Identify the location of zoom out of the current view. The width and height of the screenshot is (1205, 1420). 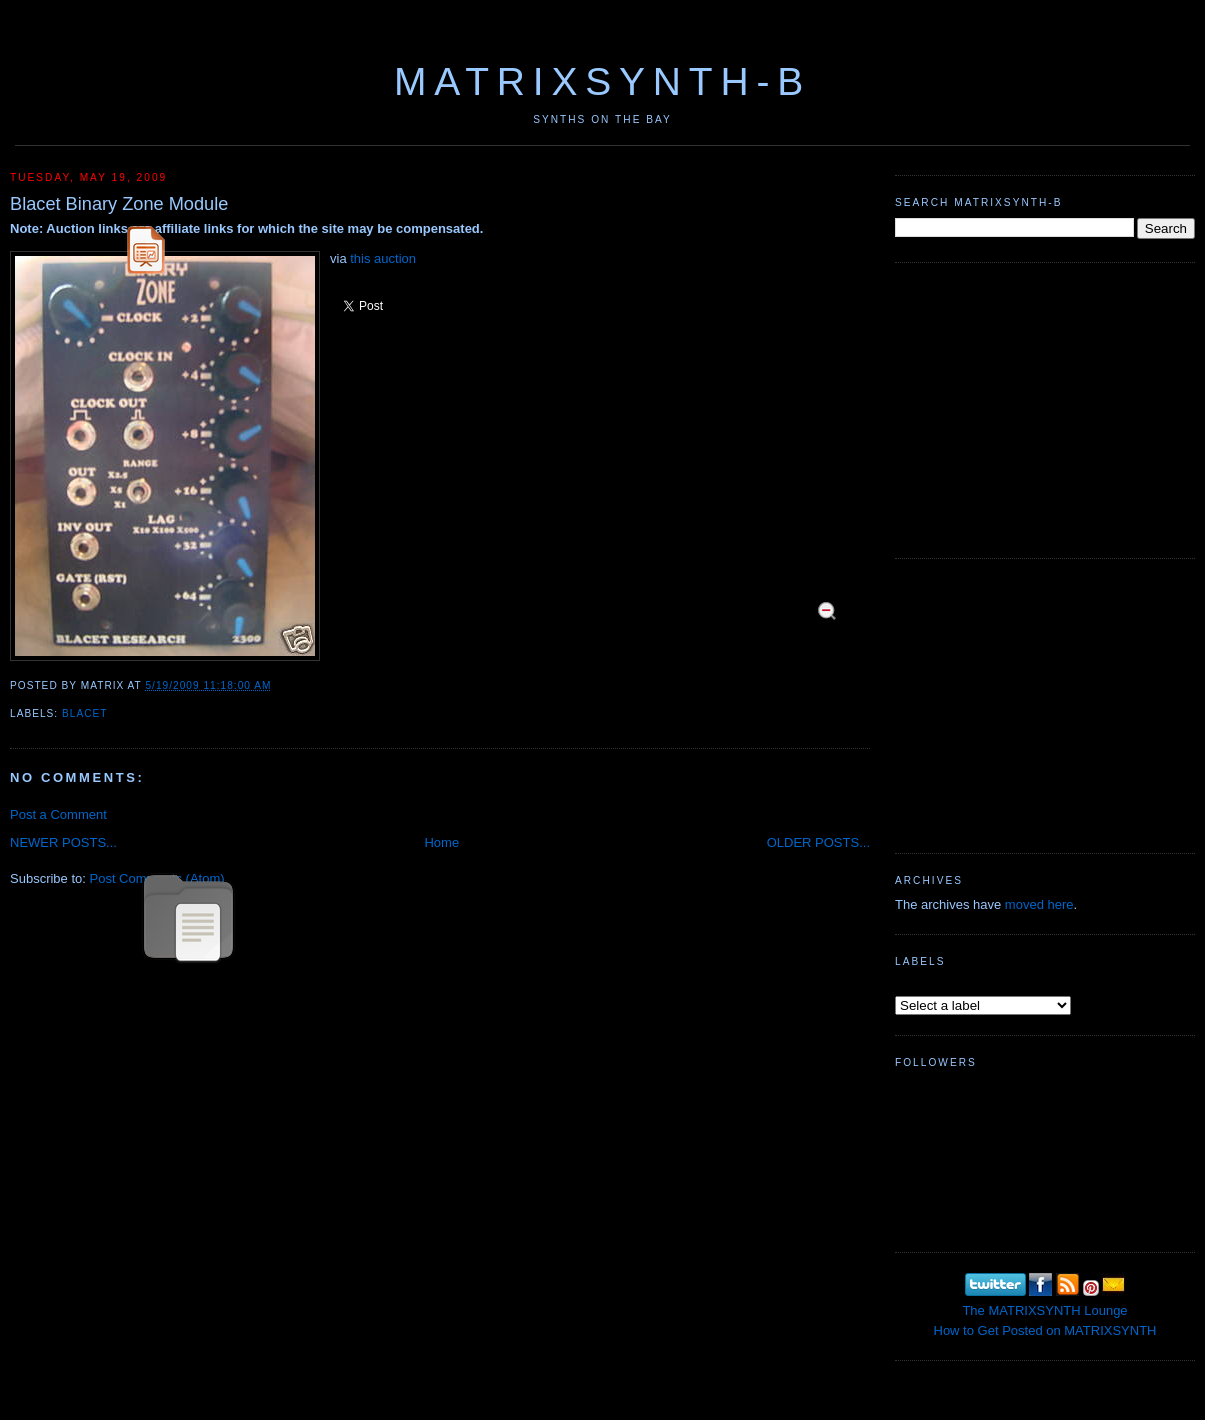
(827, 611).